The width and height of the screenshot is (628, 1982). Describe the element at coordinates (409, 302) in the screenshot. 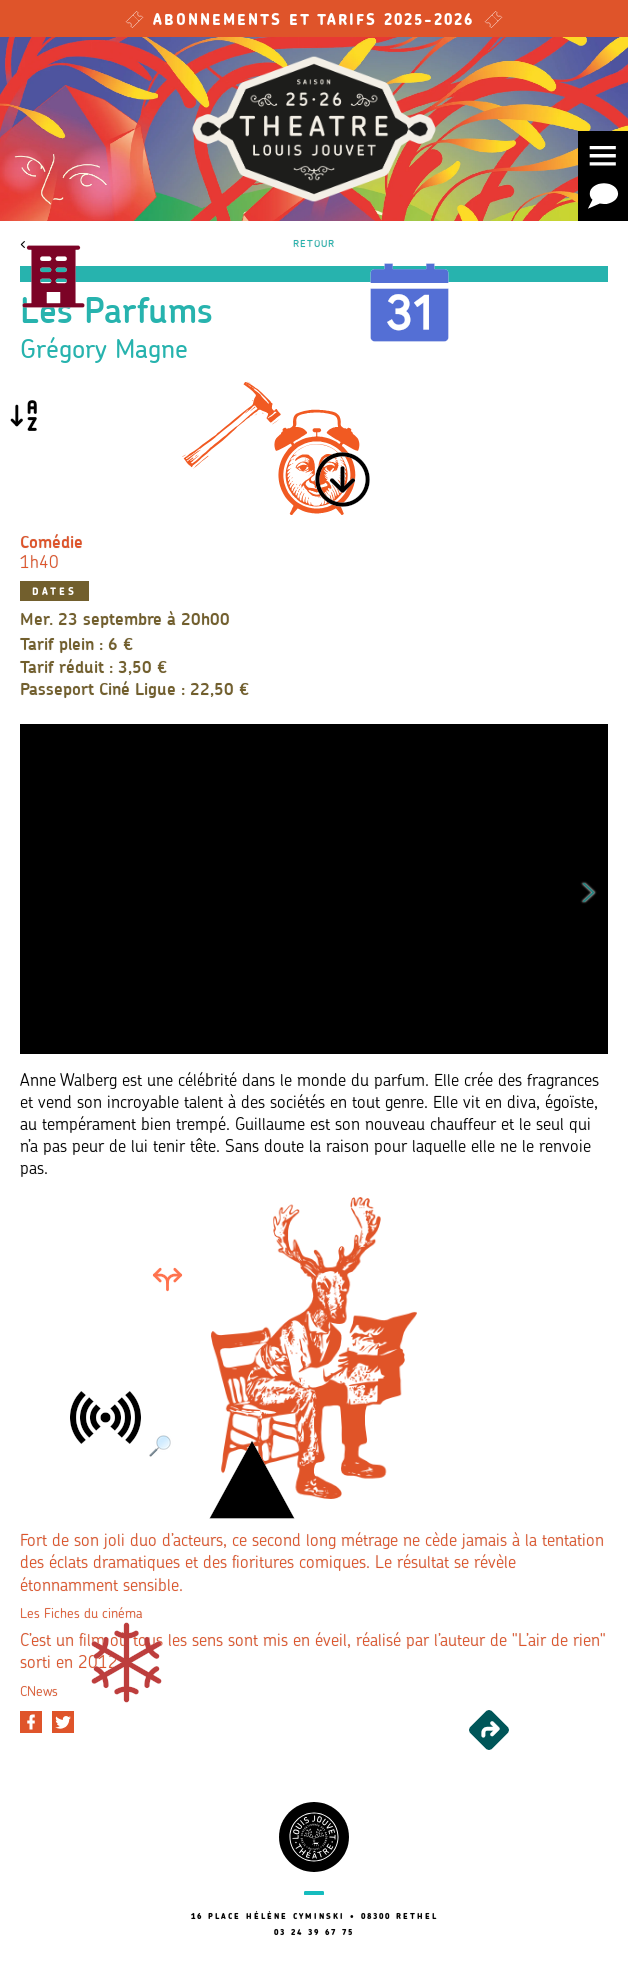

I see `view calendar or schedule` at that location.